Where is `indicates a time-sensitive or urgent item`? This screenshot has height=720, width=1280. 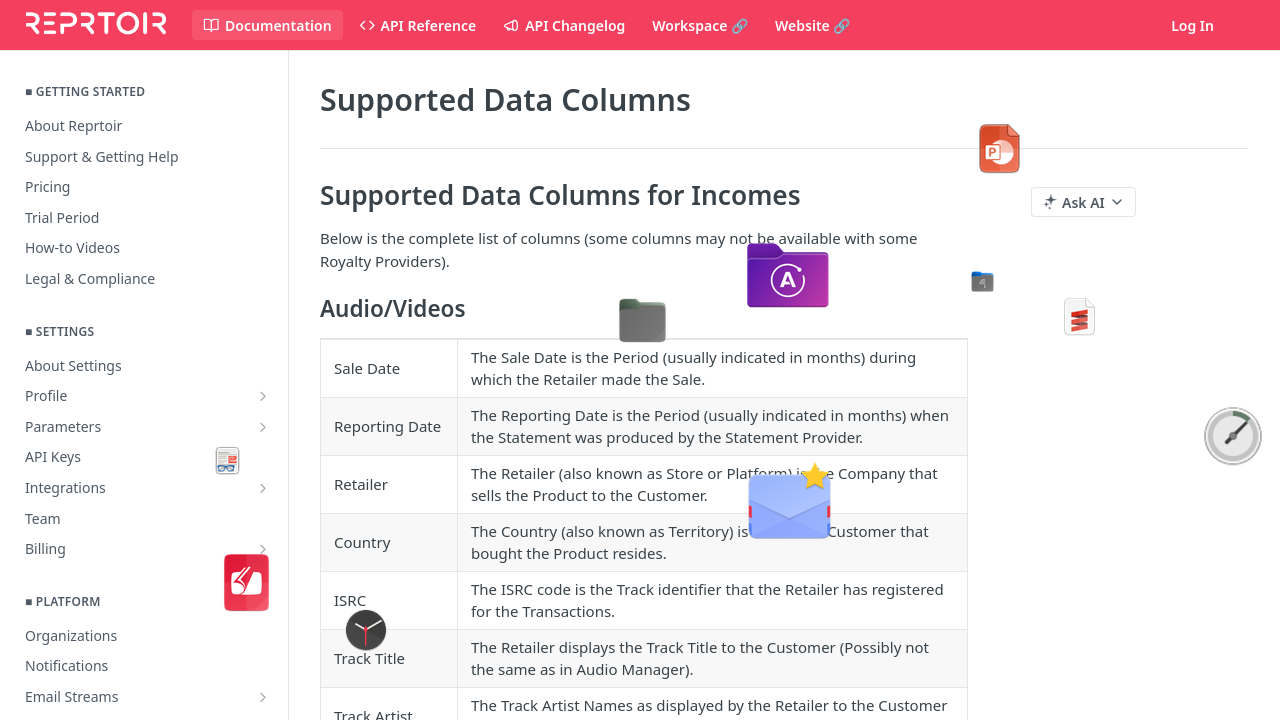 indicates a time-sensitive or urgent item is located at coordinates (366, 630).